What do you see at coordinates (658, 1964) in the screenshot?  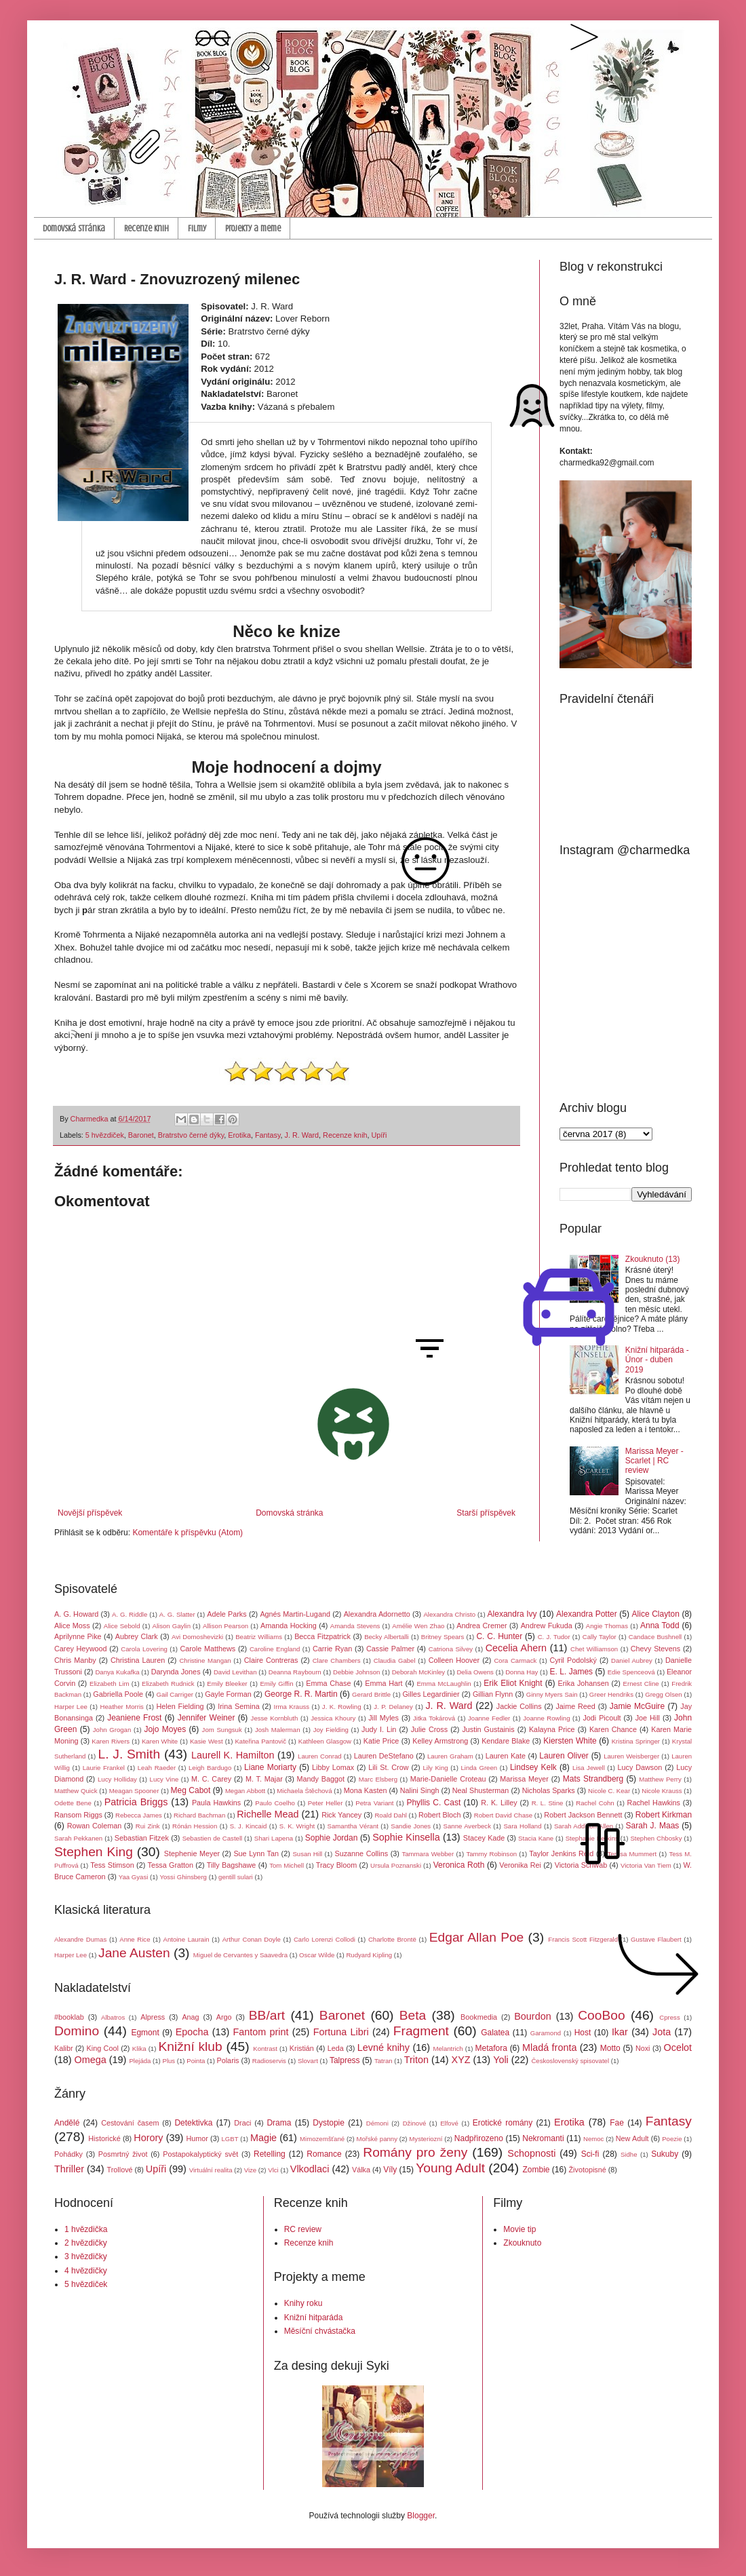 I see `reply to a message` at bounding box center [658, 1964].